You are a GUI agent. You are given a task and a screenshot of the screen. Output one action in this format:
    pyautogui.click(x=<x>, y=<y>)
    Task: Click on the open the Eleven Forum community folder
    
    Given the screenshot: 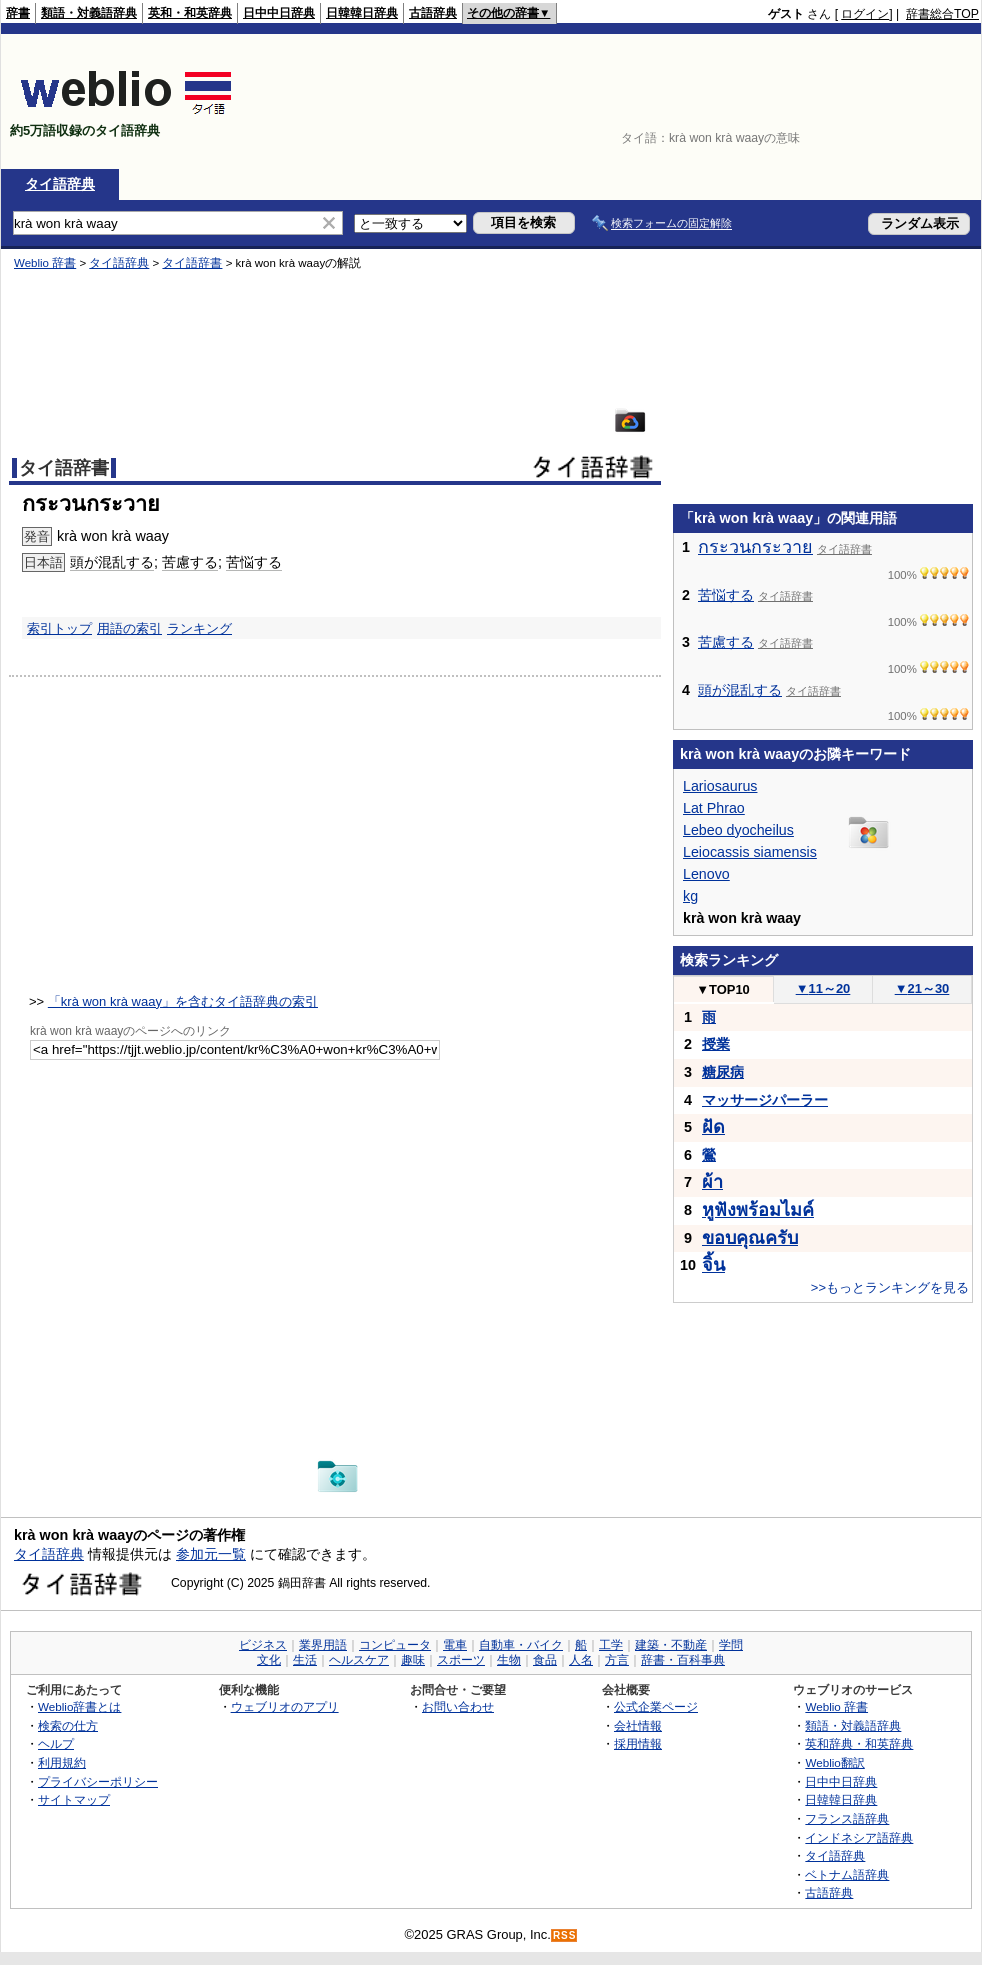 What is the action you would take?
    pyautogui.click(x=868, y=833)
    